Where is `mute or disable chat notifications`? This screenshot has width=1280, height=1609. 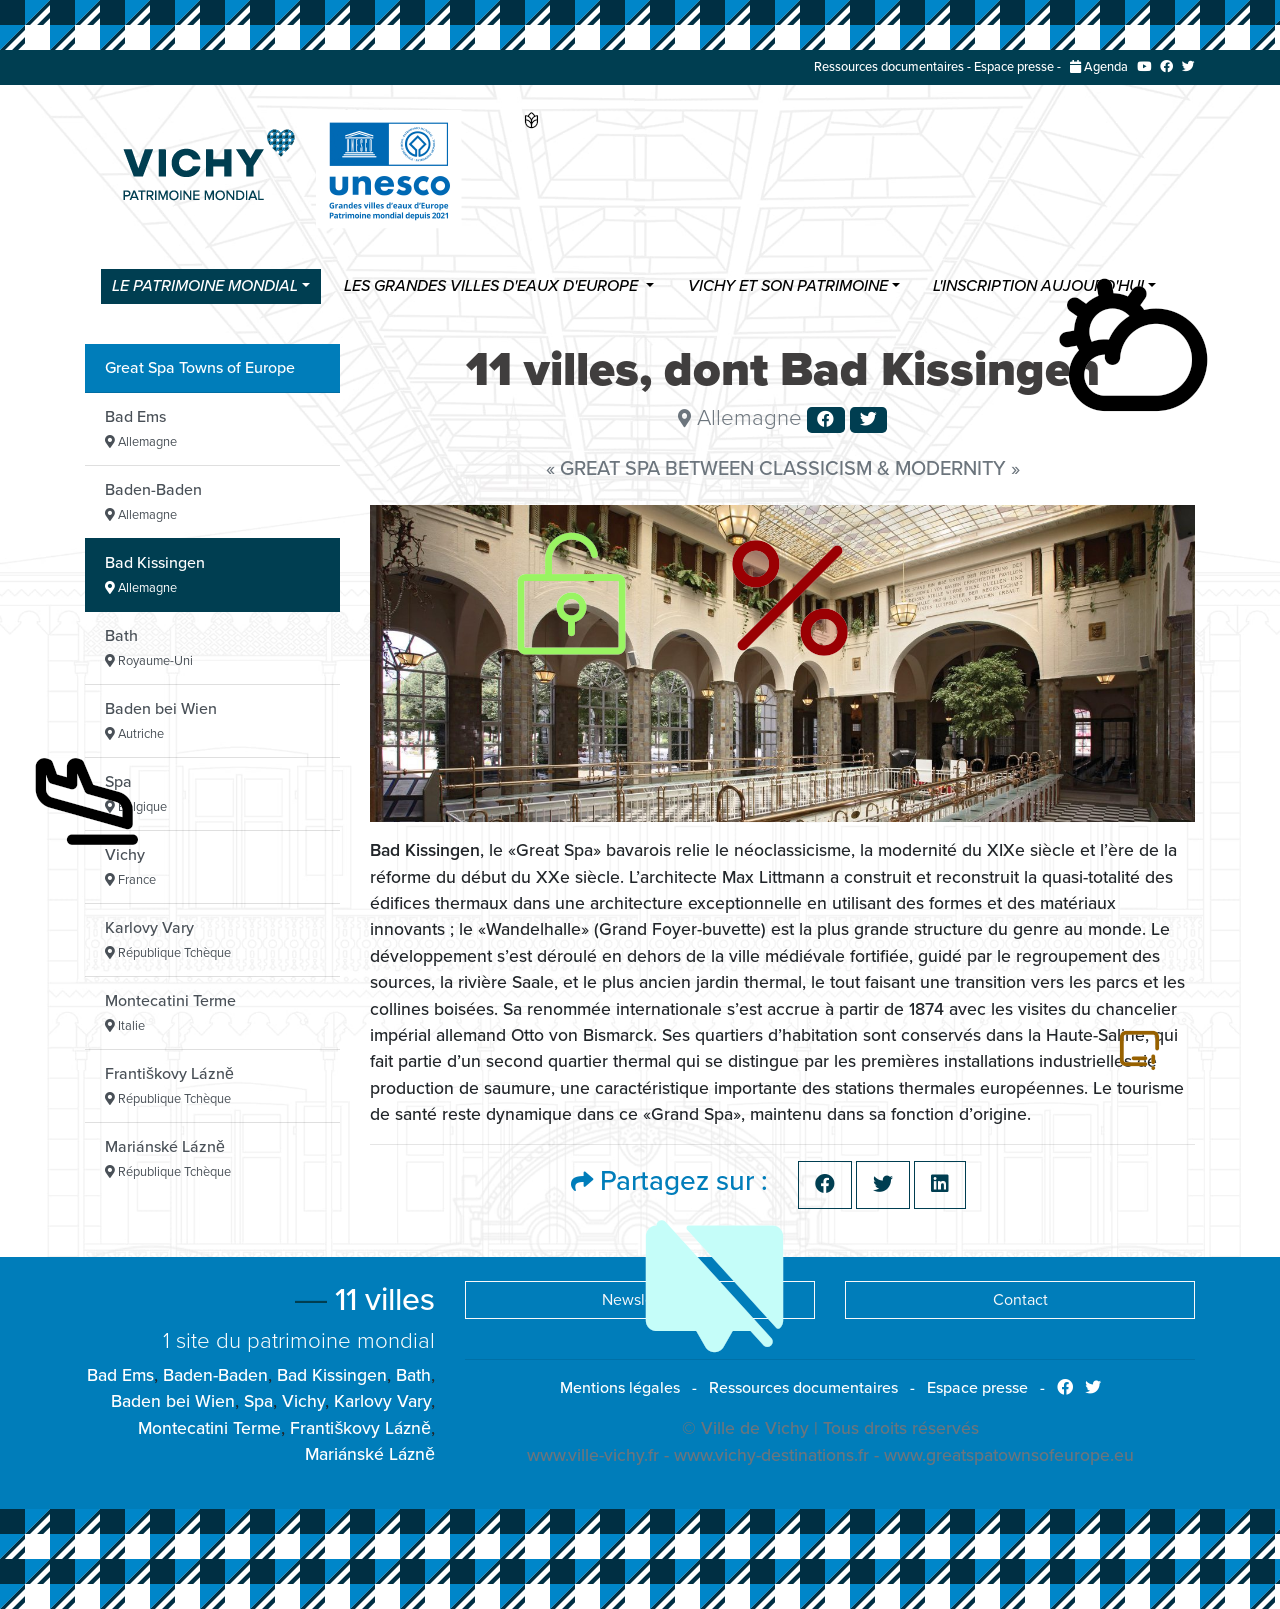
mute or disable chat notifications is located at coordinates (714, 1283).